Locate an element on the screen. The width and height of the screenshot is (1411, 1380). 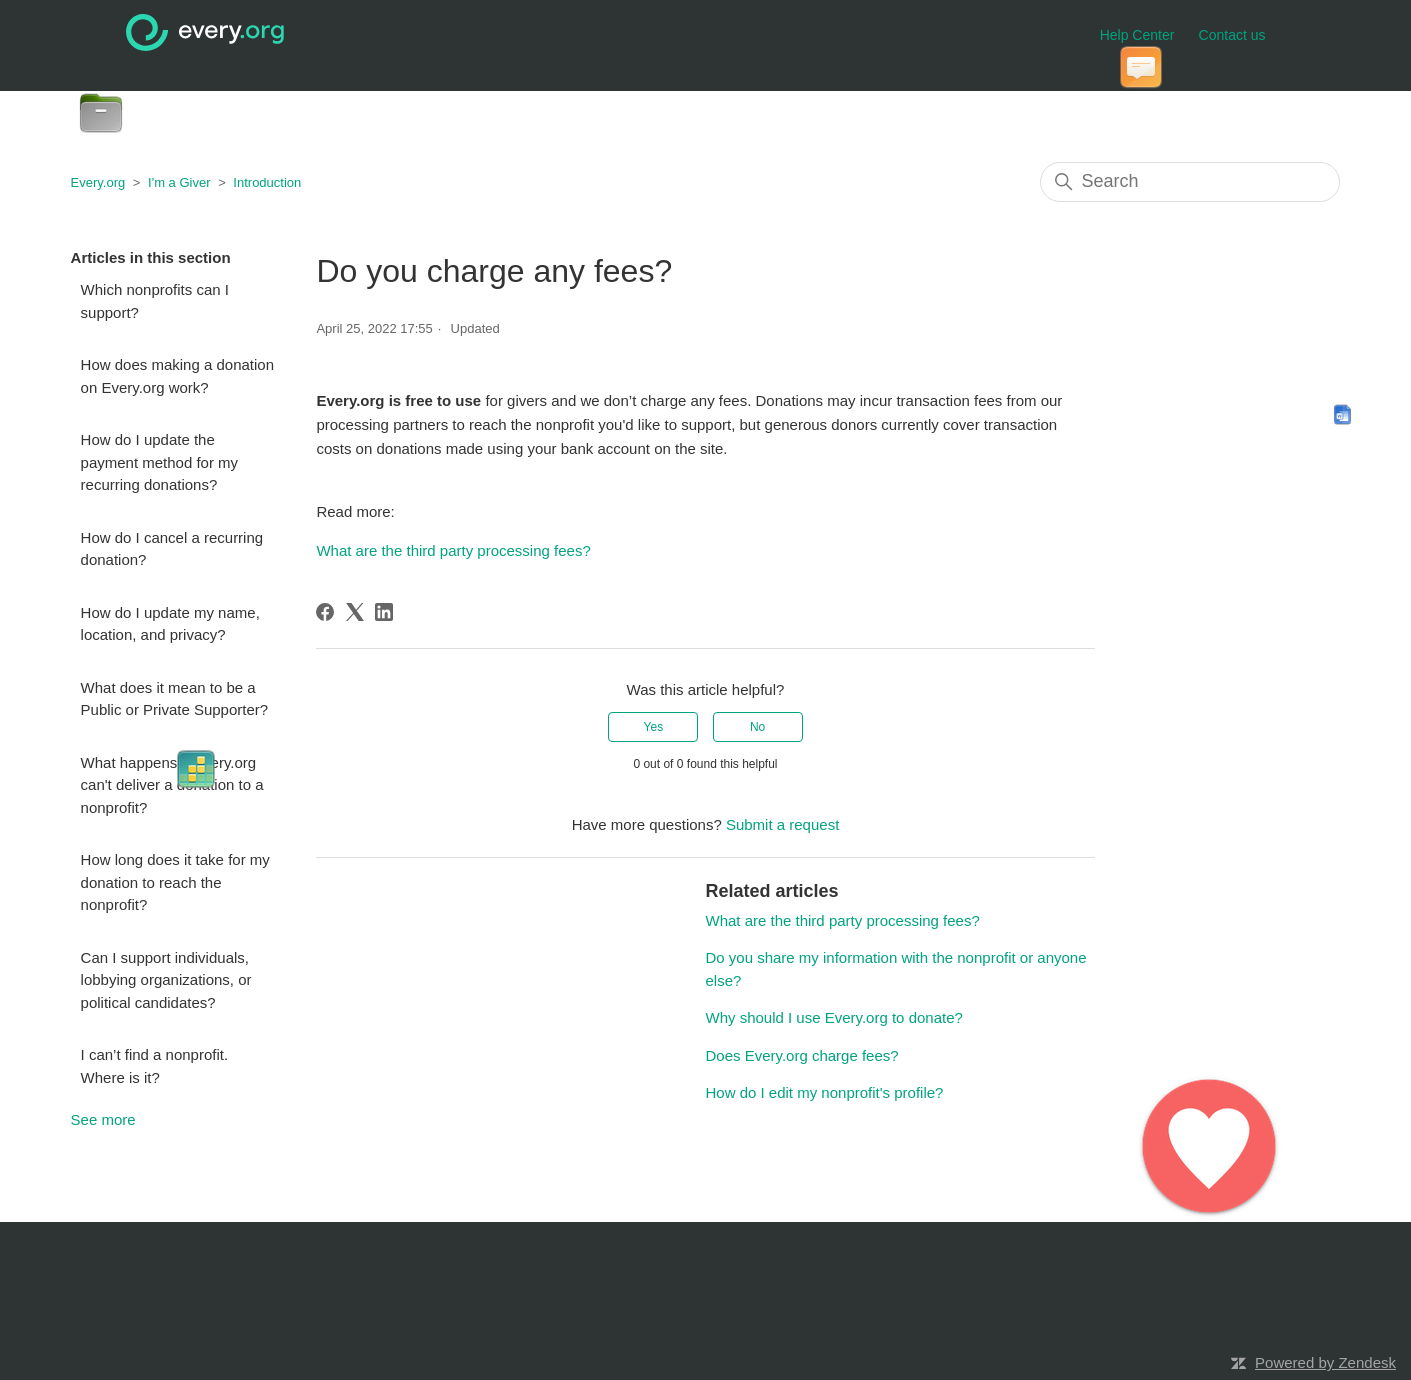
launch quadrapassel tetris-style puzzle game is located at coordinates (196, 769).